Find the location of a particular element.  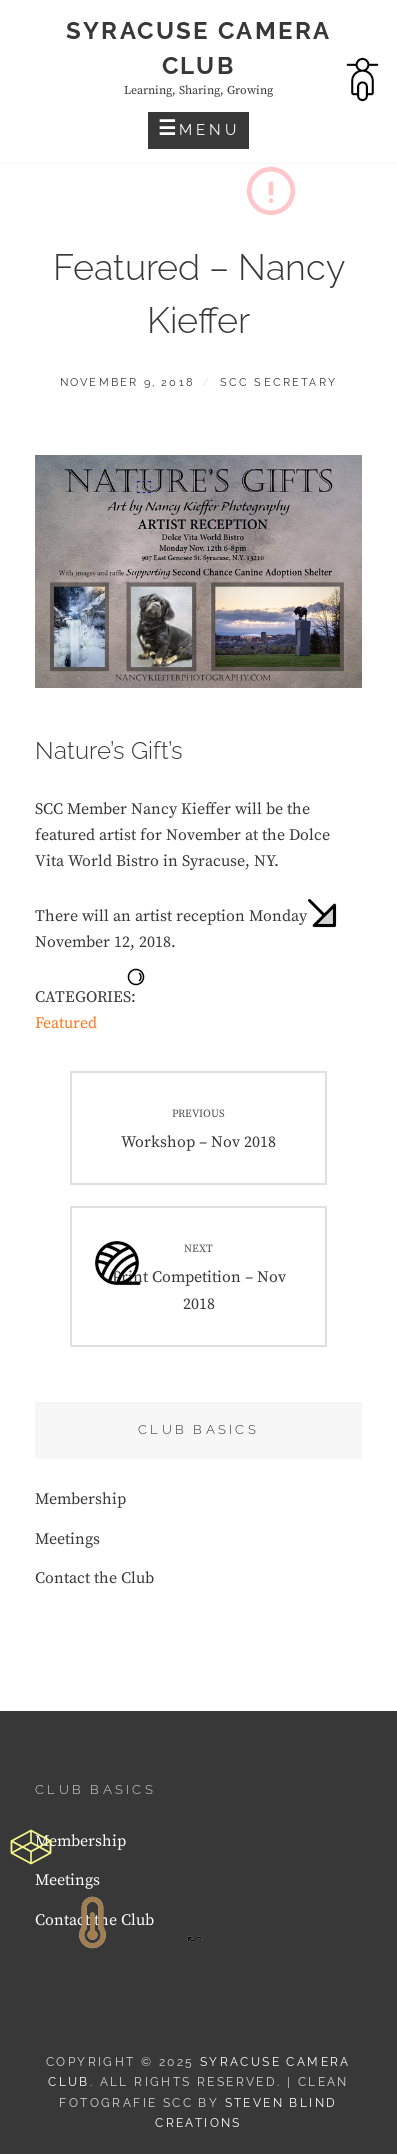

undo or revert to previous state is located at coordinates (195, 1939).